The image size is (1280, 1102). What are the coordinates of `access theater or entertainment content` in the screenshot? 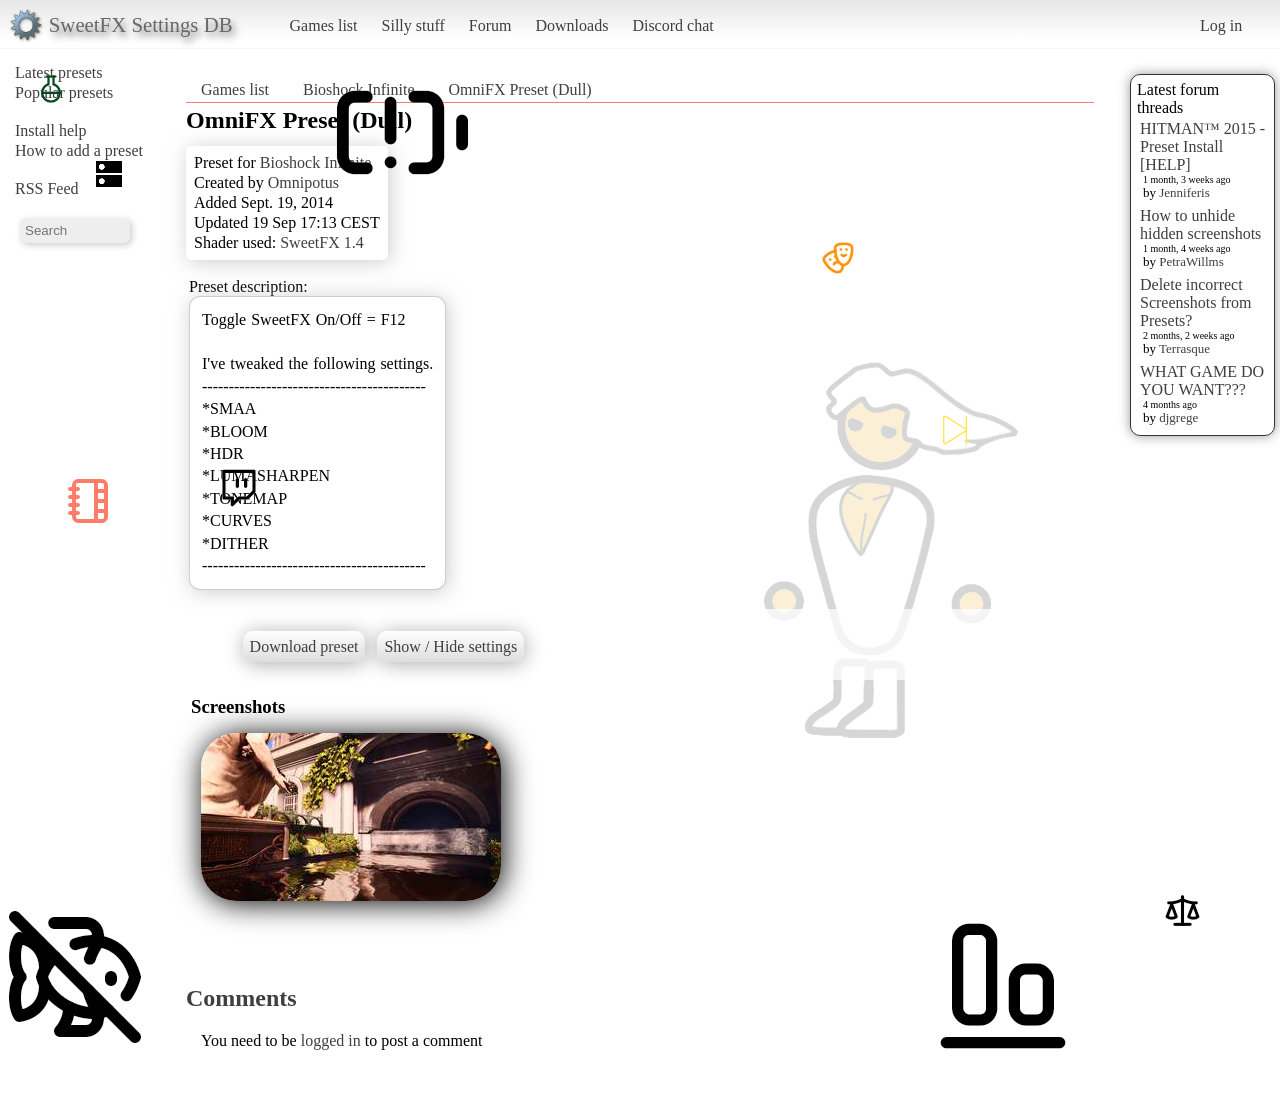 It's located at (838, 258).